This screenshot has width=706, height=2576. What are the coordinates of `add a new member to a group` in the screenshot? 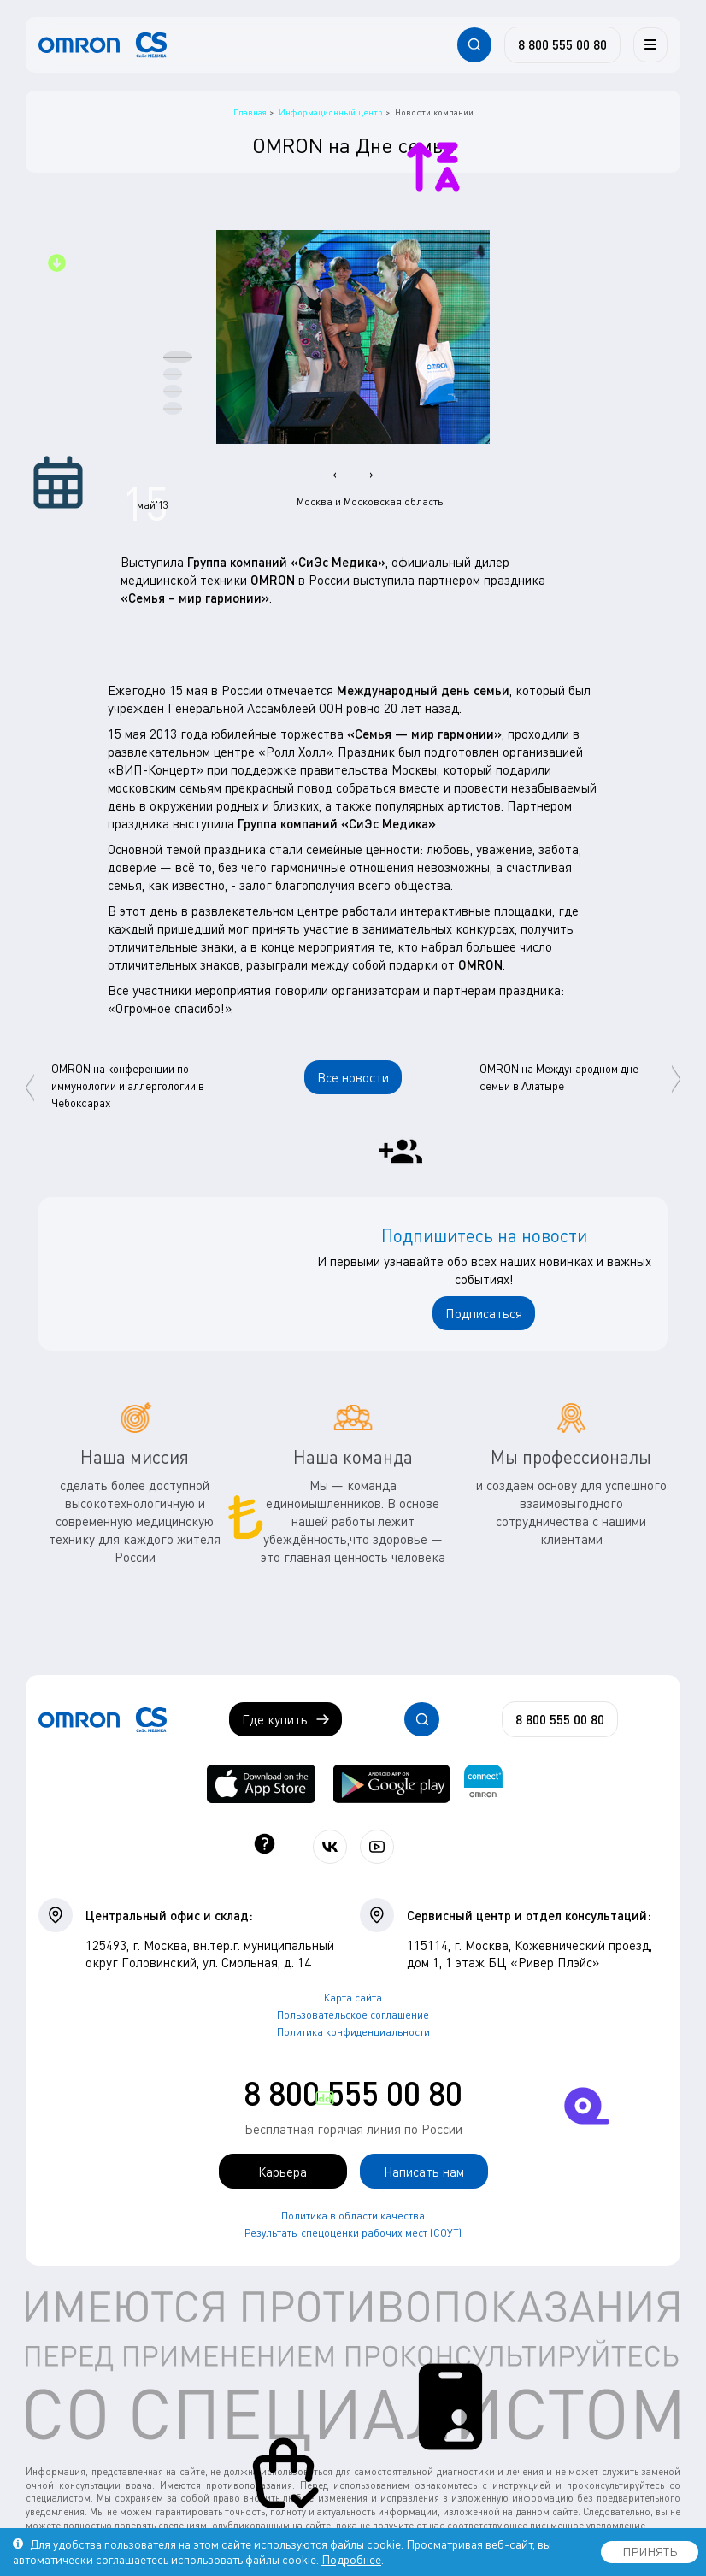 It's located at (400, 1152).